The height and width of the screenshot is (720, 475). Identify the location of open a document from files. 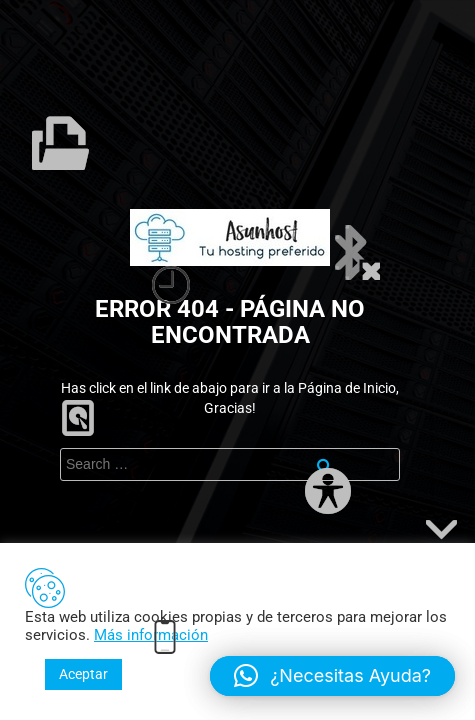
(60, 141).